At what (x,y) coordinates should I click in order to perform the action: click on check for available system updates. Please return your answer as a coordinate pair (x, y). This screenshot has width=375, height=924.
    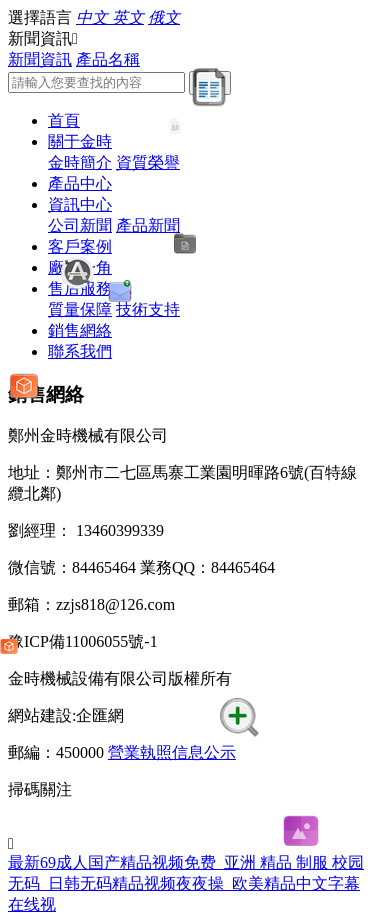
    Looking at the image, I should click on (77, 272).